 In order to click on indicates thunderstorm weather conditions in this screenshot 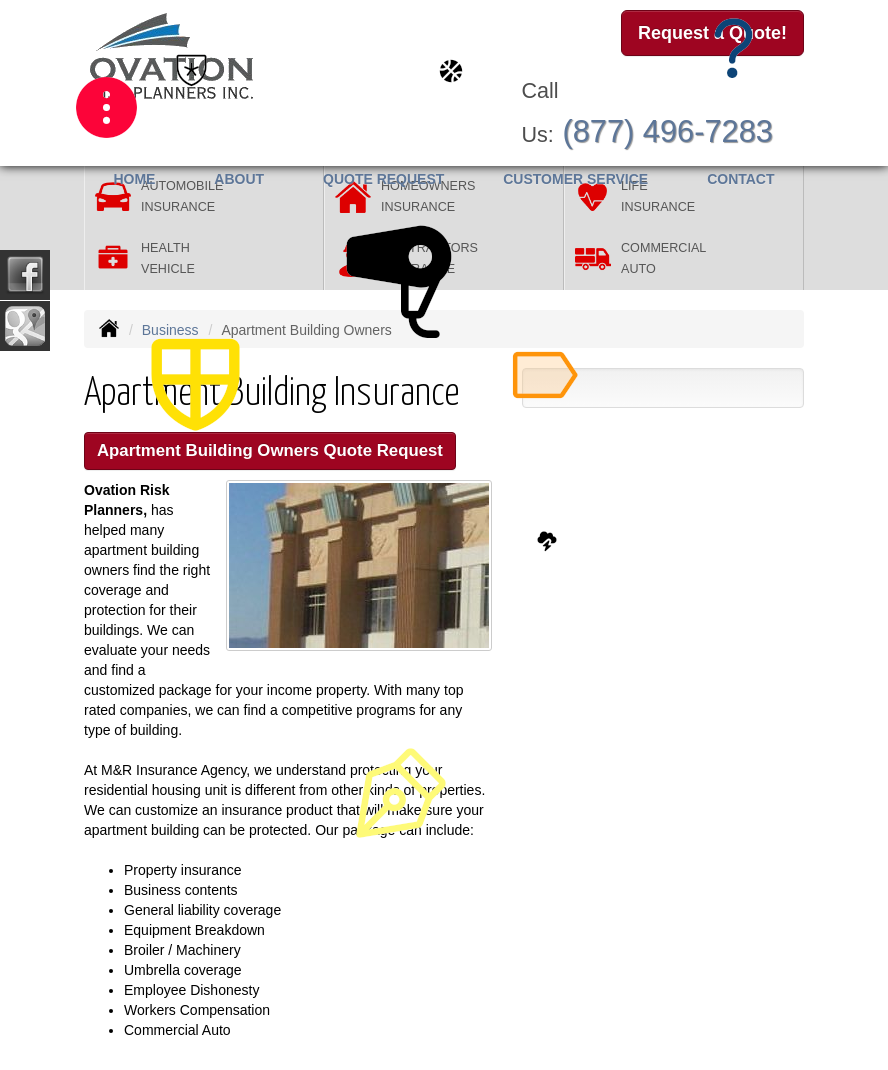, I will do `click(547, 541)`.